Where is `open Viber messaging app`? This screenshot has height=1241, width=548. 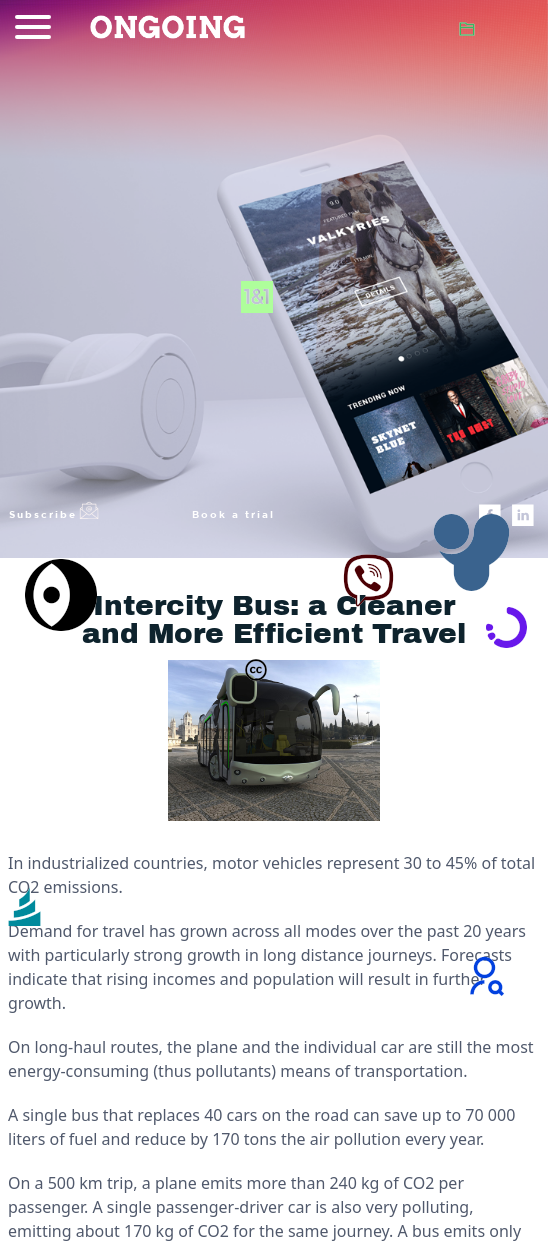
open Viber messaging app is located at coordinates (368, 580).